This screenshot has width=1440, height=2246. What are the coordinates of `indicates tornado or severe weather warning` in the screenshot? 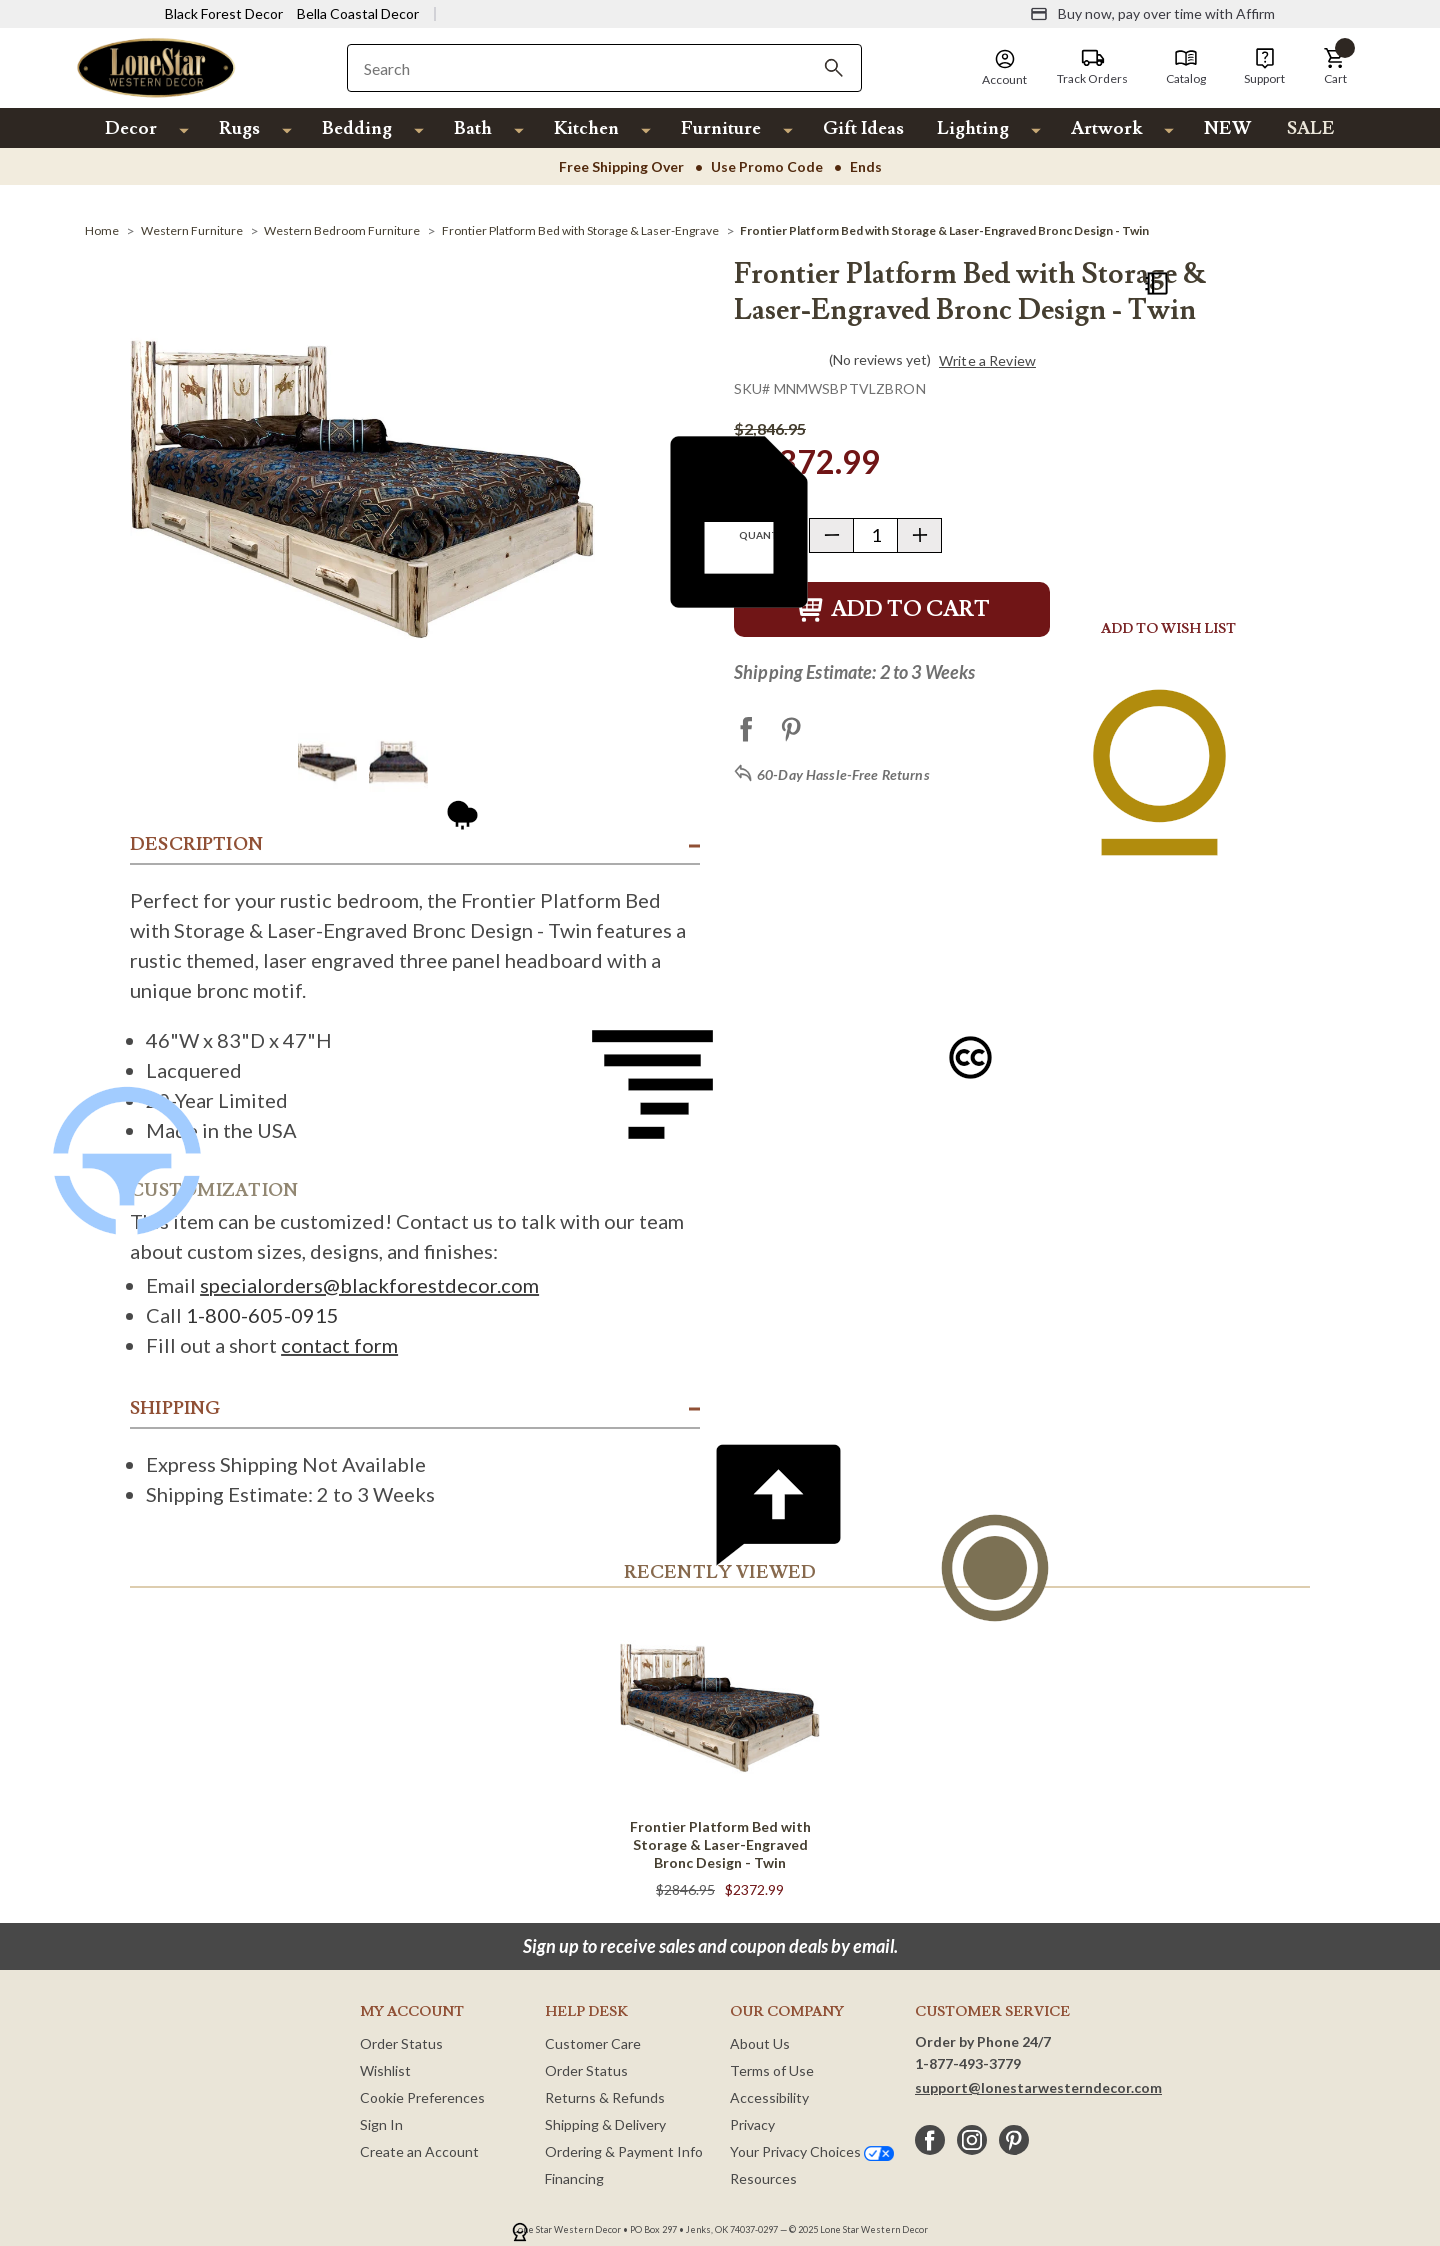 It's located at (652, 1084).